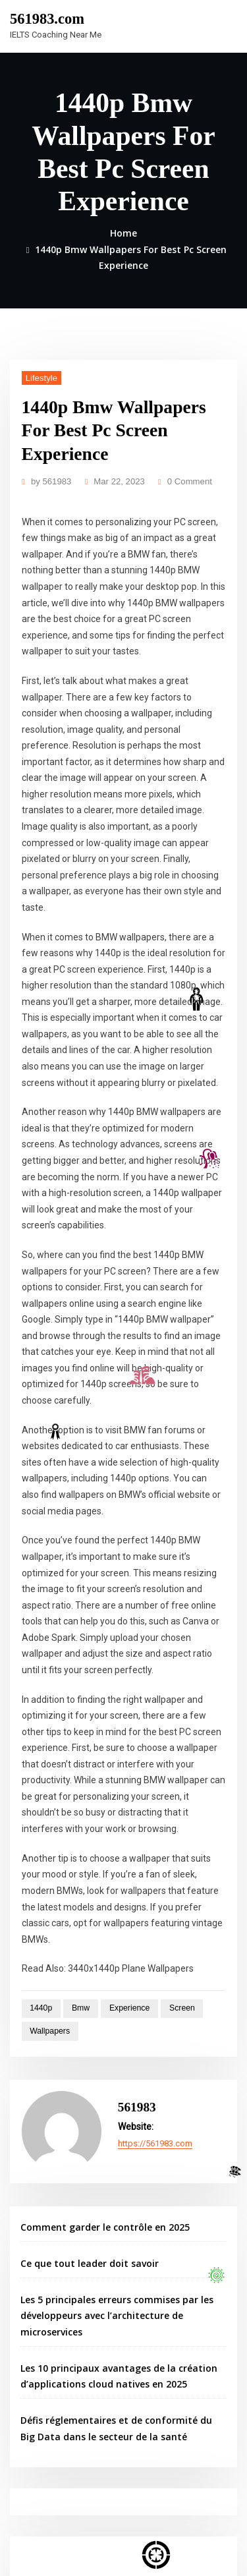 Image resolution: width=247 pixels, height=2576 pixels. Describe the element at coordinates (209, 1159) in the screenshot. I see `indicates pollen or allergen levels in weather app` at that location.